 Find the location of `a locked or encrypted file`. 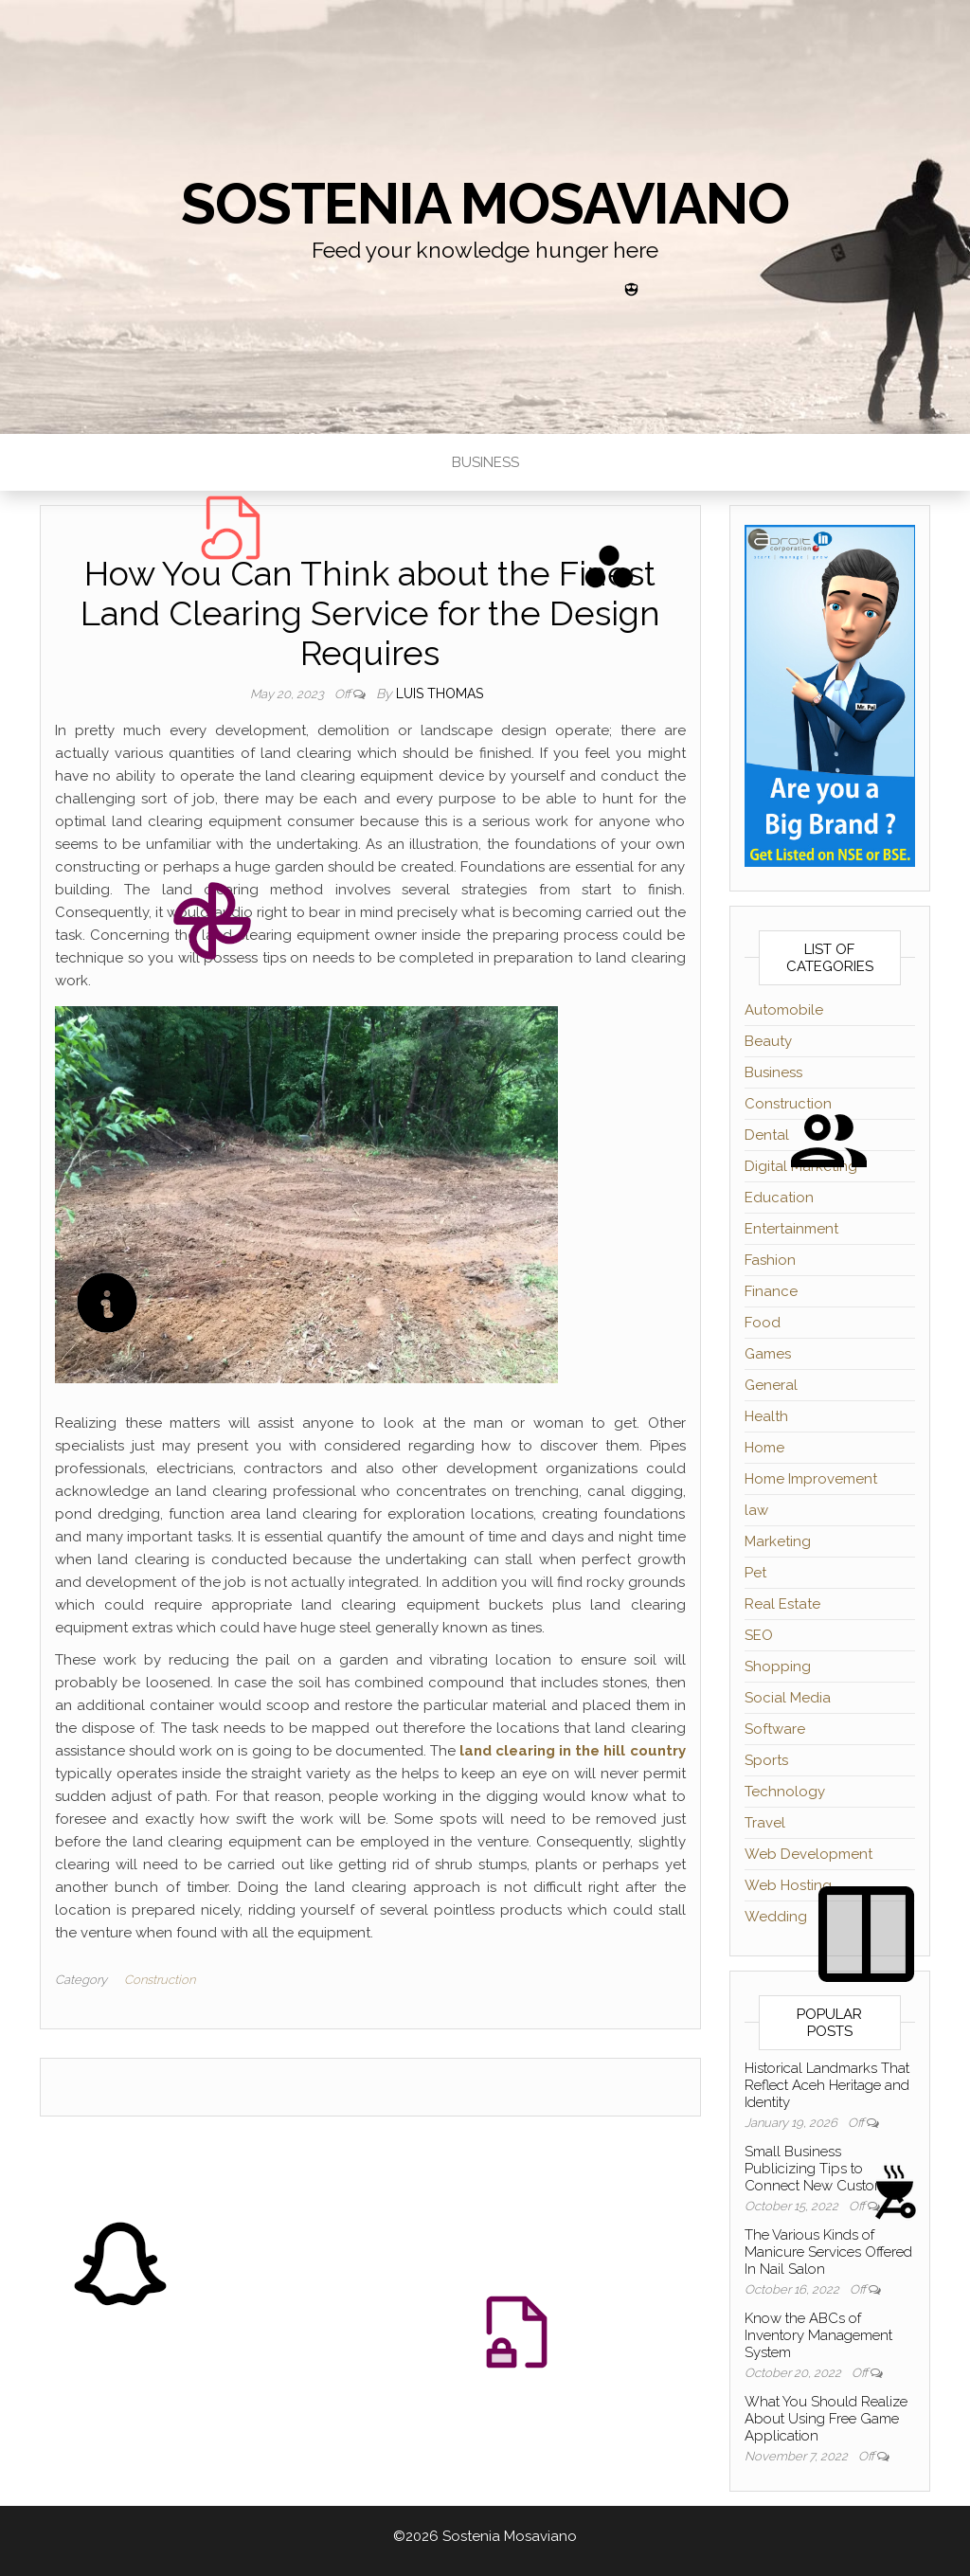

a locked or encrypted file is located at coordinates (516, 2332).